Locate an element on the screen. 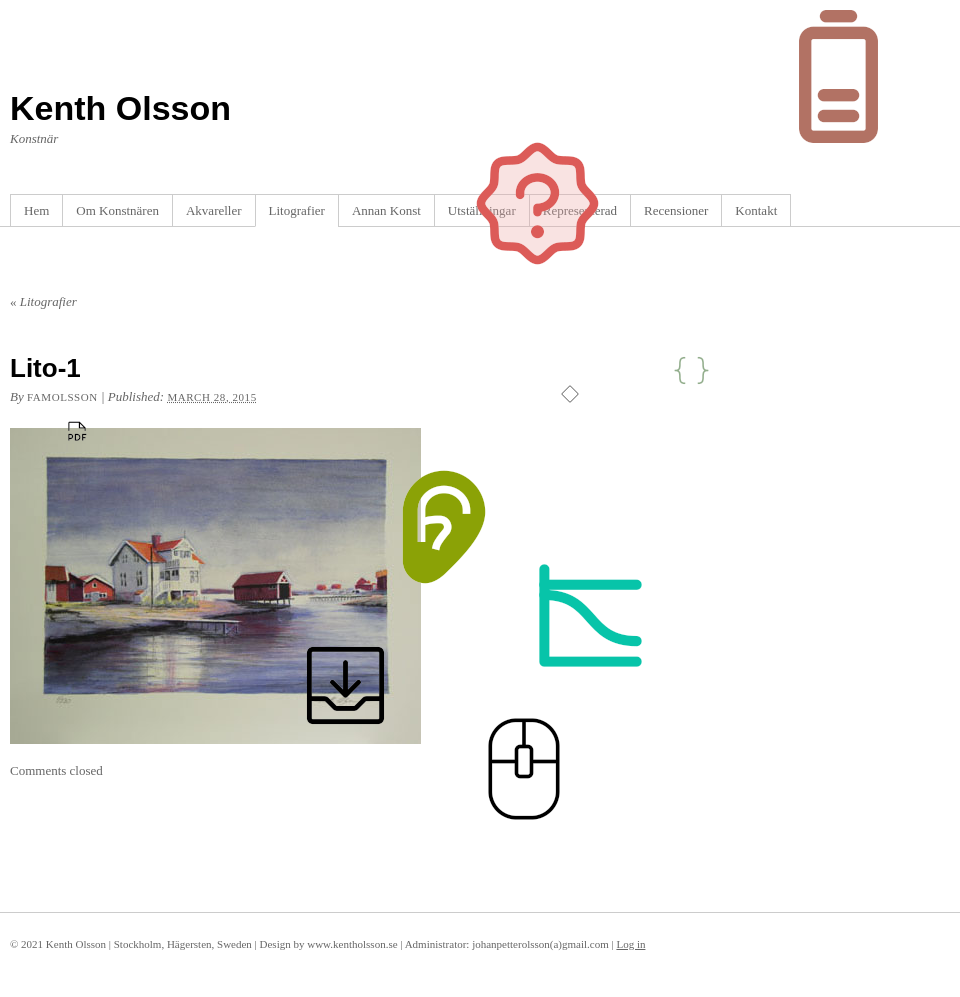  access frequently asked questions or help center is located at coordinates (537, 203).